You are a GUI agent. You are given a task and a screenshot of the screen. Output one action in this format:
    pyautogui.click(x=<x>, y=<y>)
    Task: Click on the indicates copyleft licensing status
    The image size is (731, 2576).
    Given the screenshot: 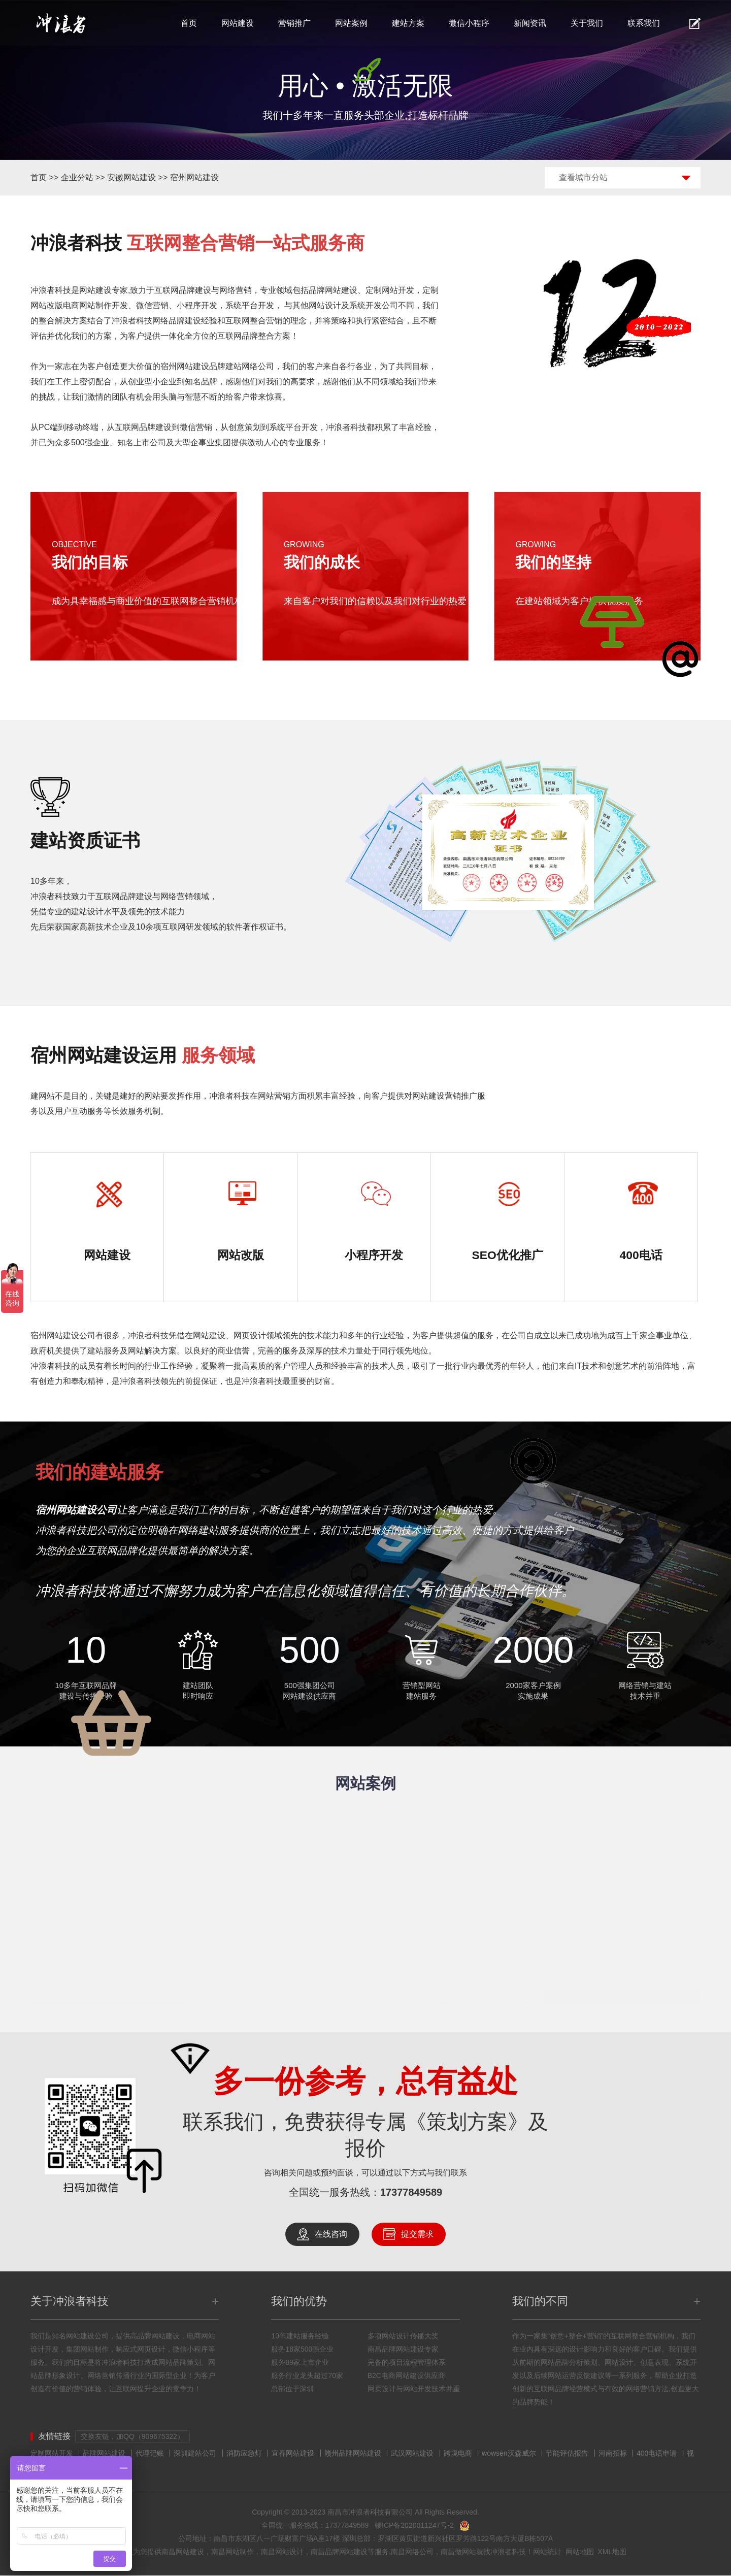 What is the action you would take?
    pyautogui.click(x=533, y=1461)
    